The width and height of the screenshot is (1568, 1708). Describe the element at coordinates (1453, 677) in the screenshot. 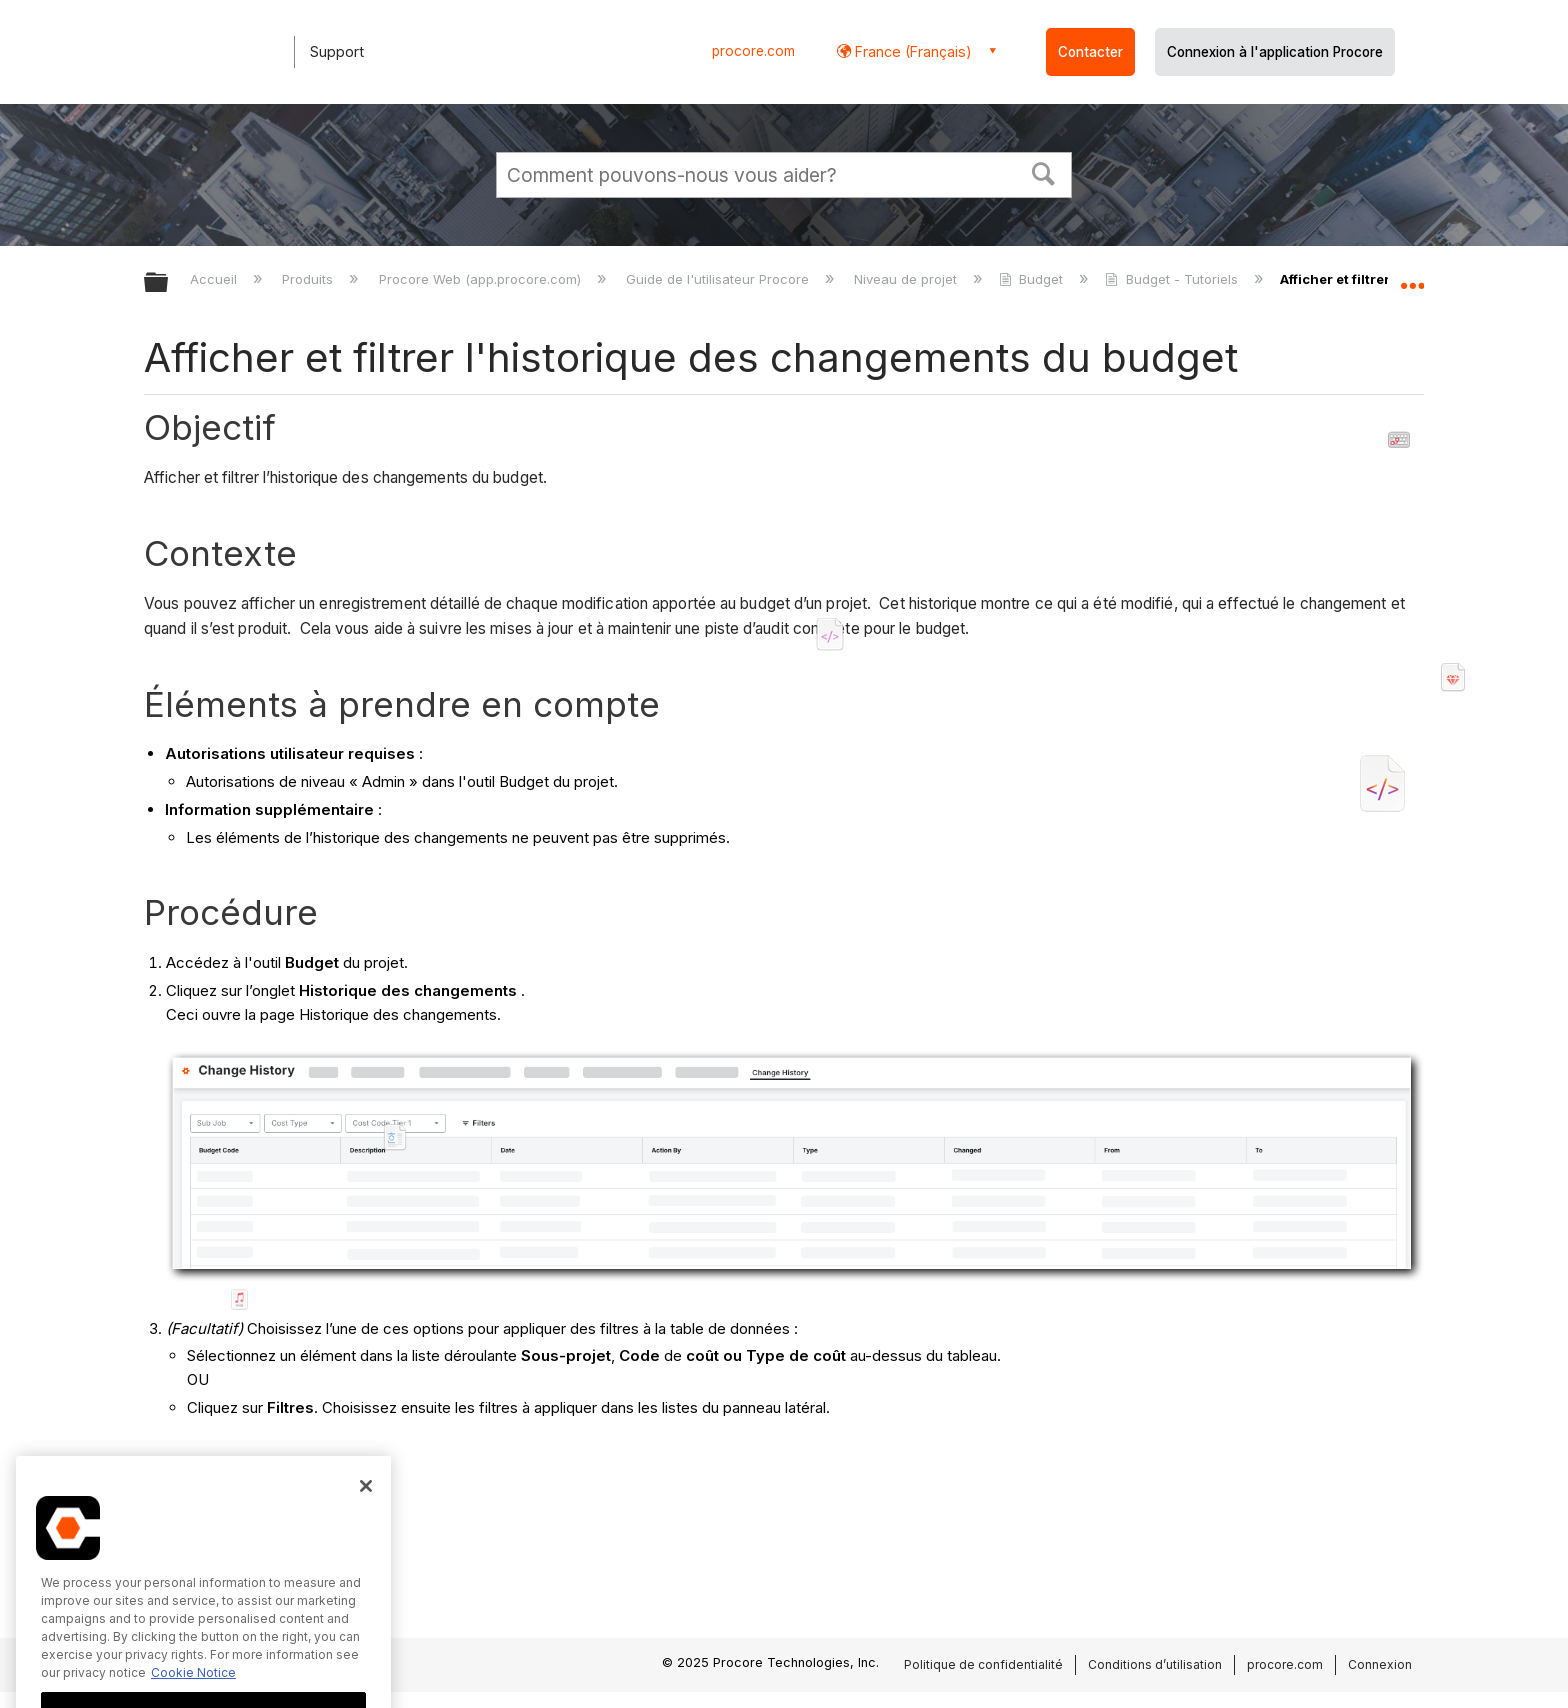

I see `ruby programming language source file` at that location.